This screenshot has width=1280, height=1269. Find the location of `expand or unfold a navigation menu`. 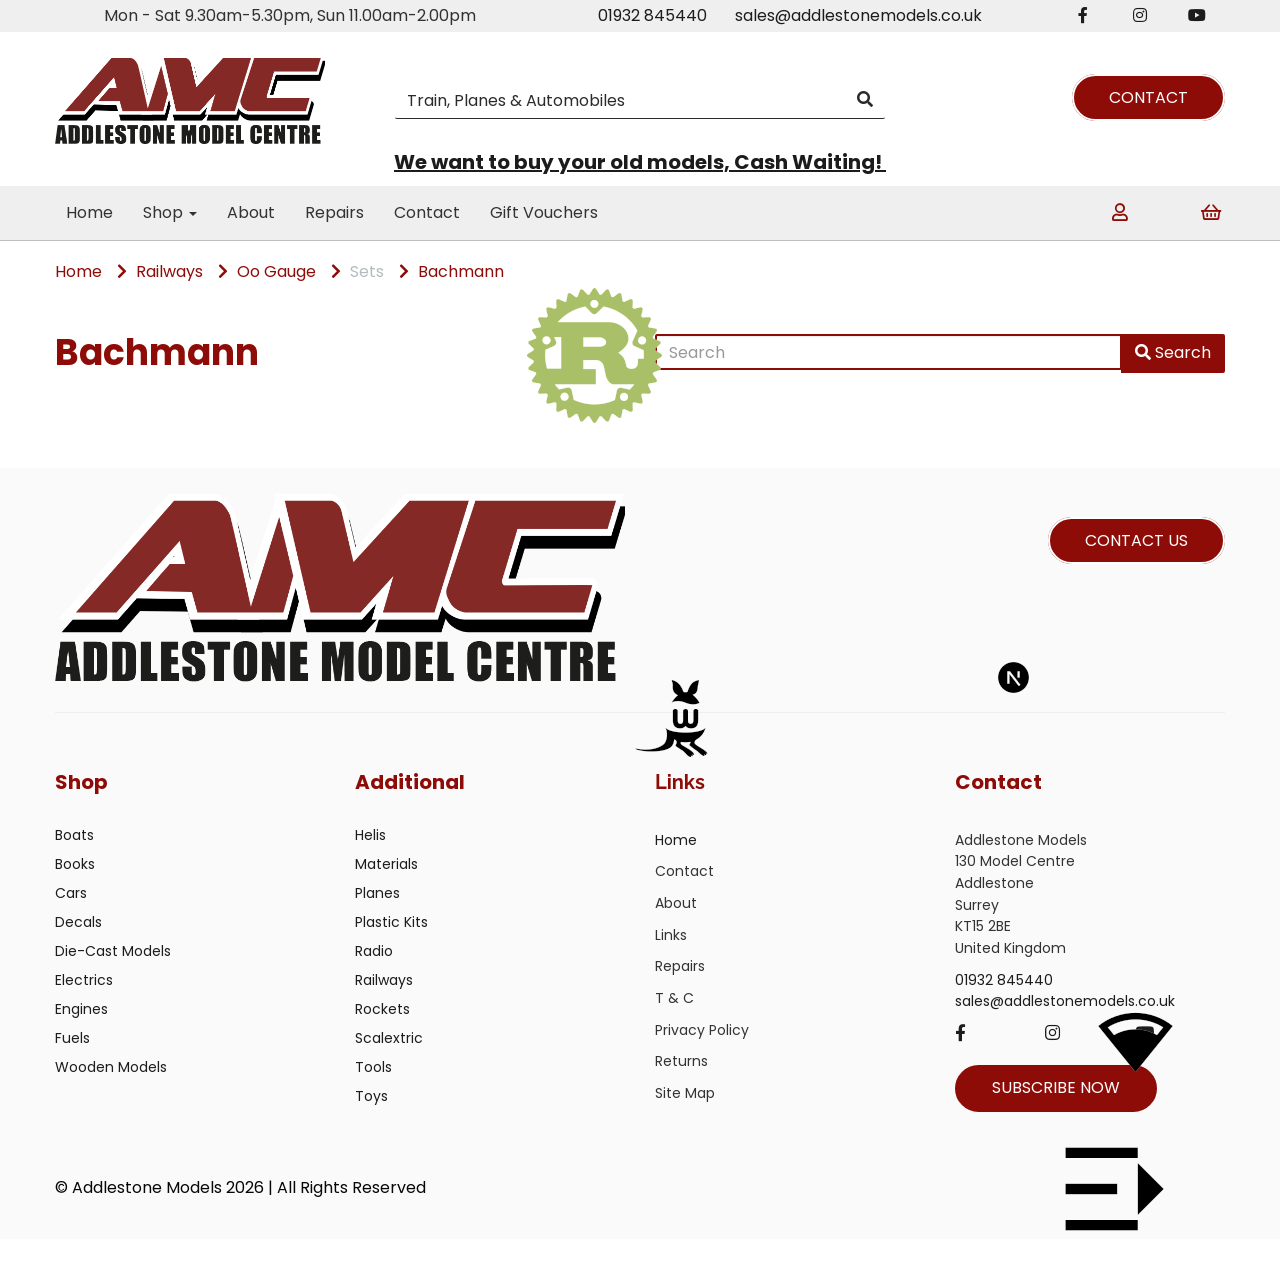

expand or unfold a navigation menu is located at coordinates (1112, 1189).